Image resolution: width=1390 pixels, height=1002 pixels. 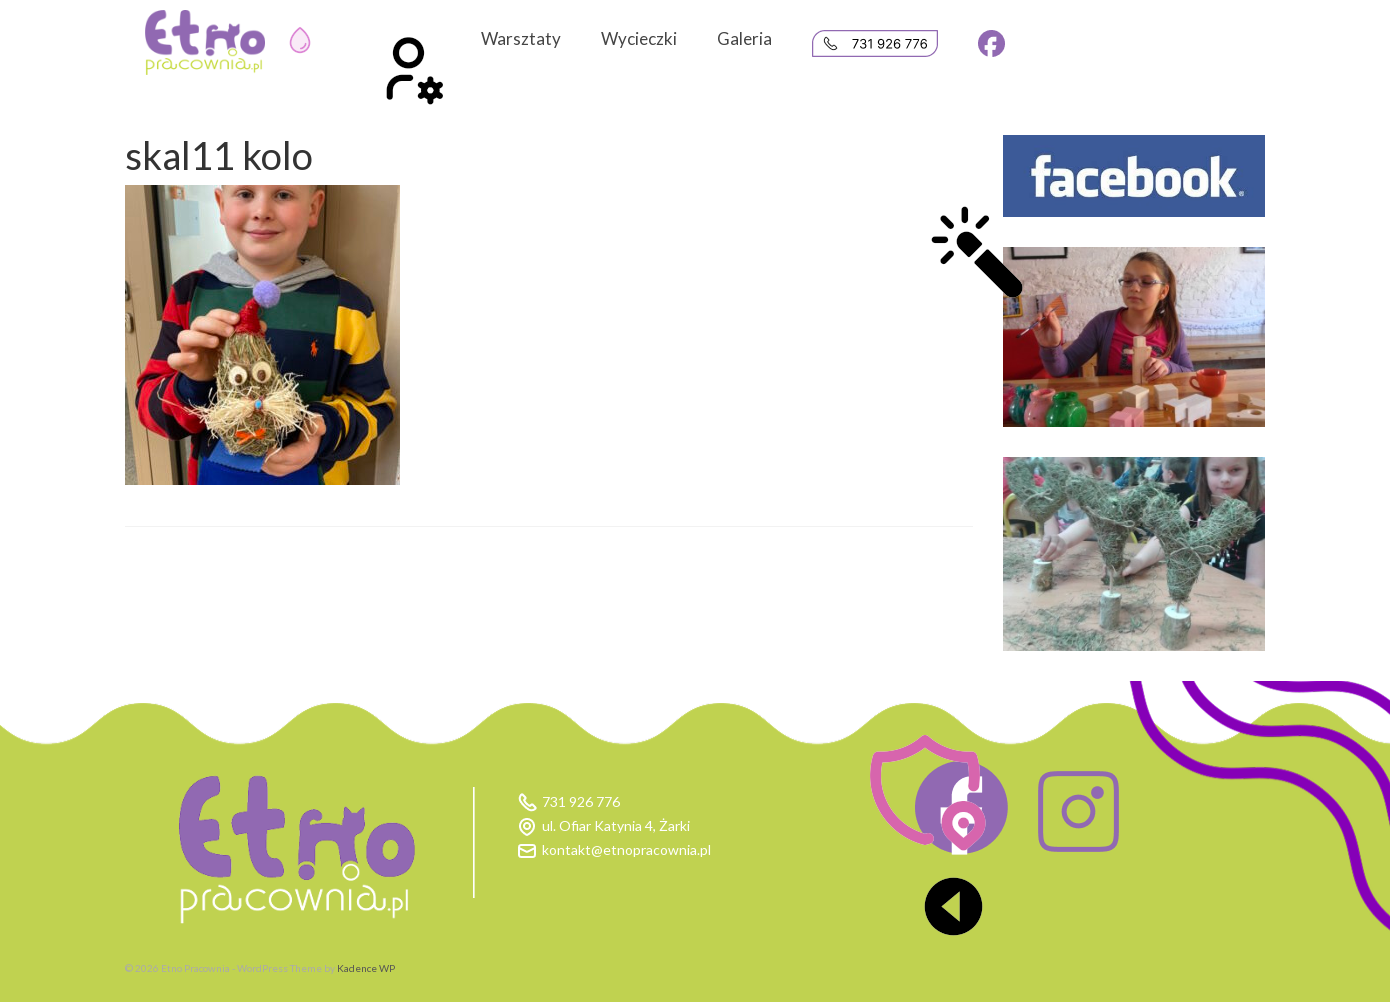 What do you see at coordinates (300, 41) in the screenshot?
I see `adjust humidity or water settings` at bounding box center [300, 41].